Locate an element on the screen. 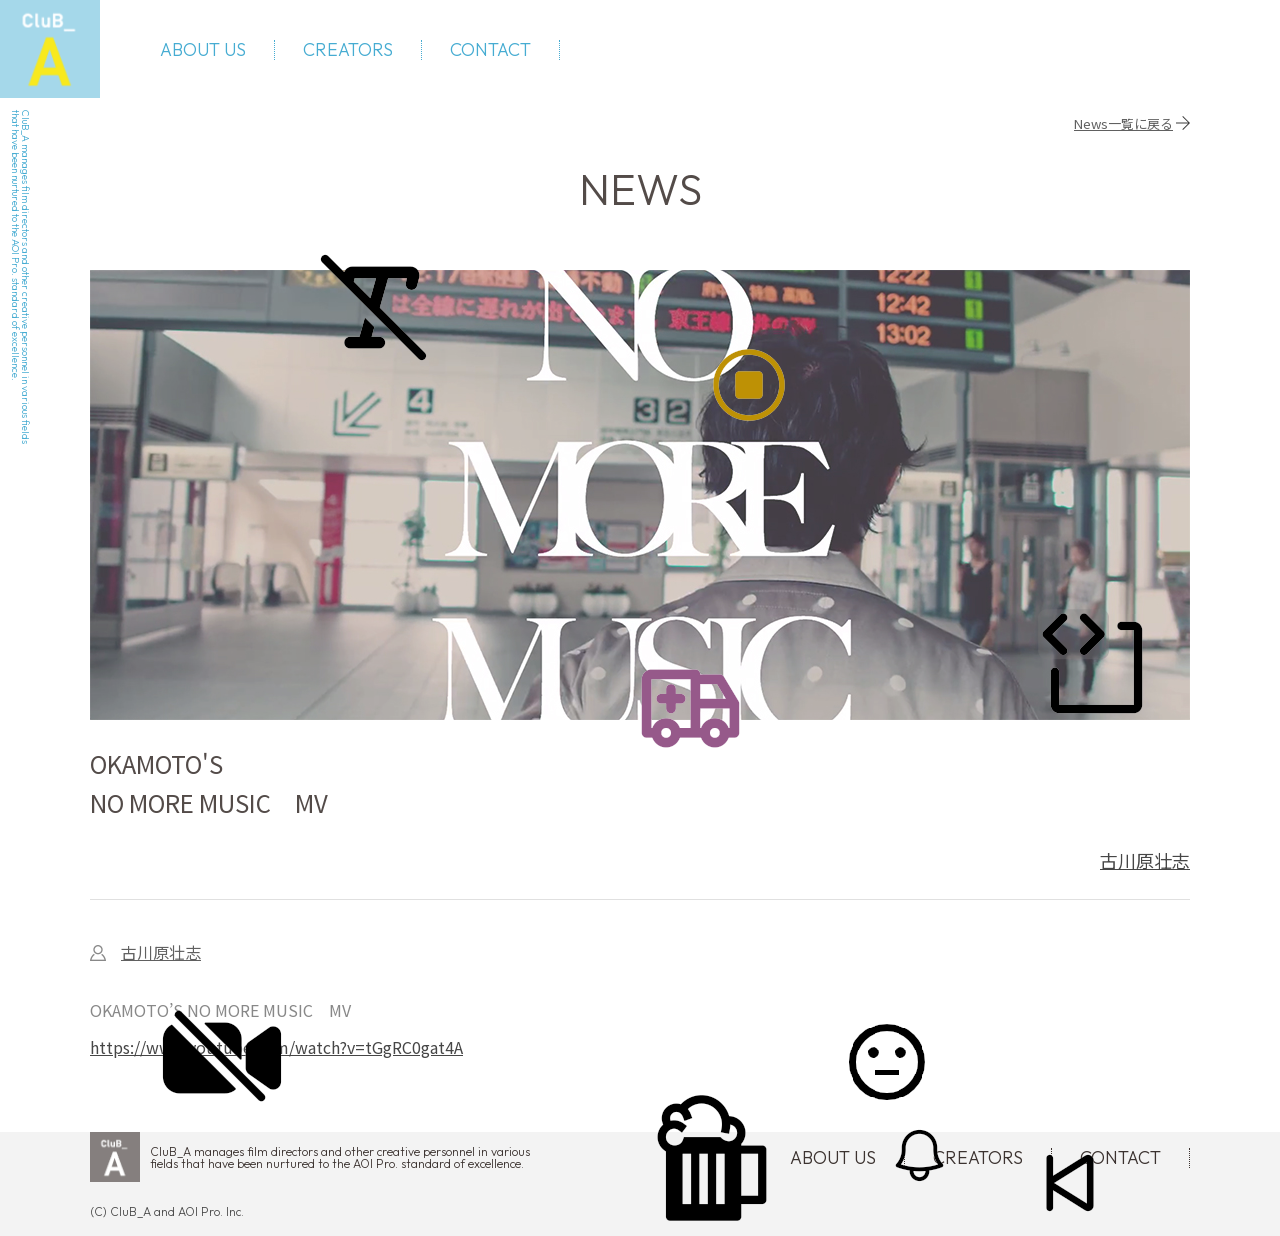 The width and height of the screenshot is (1280, 1236). skip to previous track is located at coordinates (1070, 1183).